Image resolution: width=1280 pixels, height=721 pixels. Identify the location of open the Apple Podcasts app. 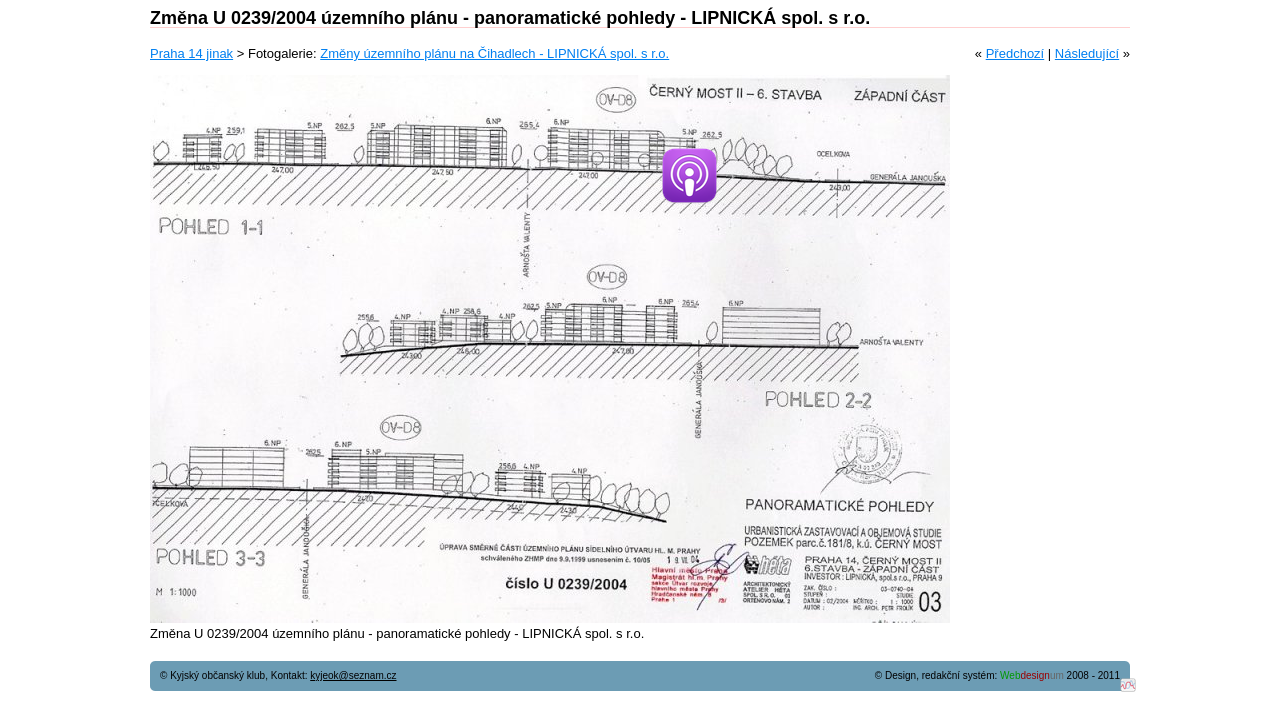
(689, 175).